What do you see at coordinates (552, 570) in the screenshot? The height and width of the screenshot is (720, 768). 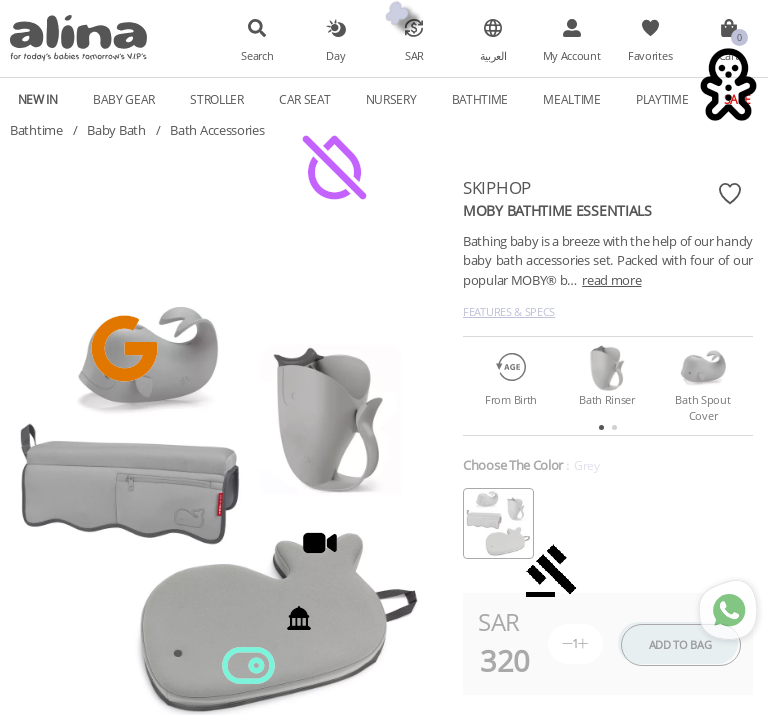 I see `access legal or terms of service information` at bounding box center [552, 570].